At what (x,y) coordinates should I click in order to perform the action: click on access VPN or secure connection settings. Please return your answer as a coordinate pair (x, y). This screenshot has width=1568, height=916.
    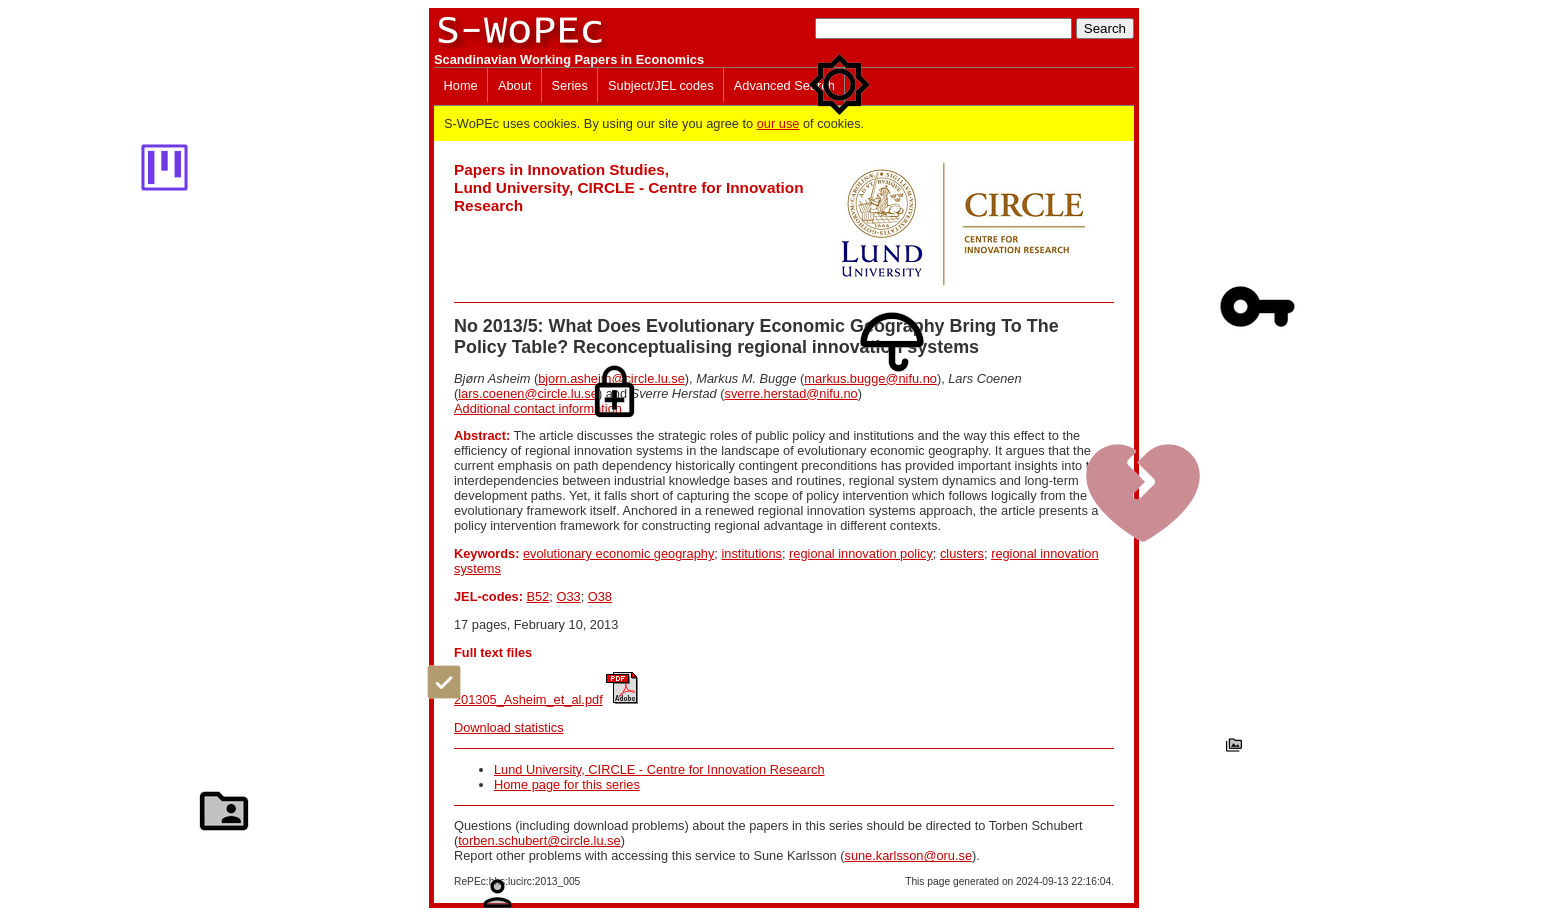
    Looking at the image, I should click on (1257, 306).